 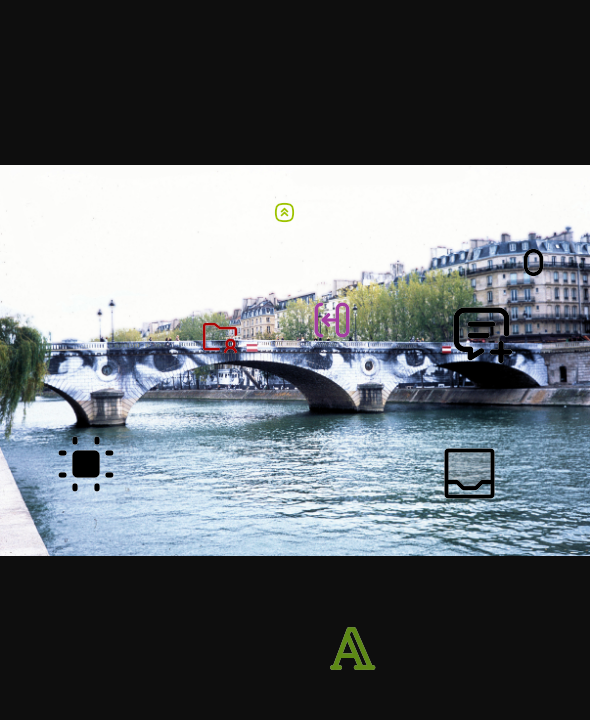 I want to click on view inbox or incoming items, so click(x=469, y=473).